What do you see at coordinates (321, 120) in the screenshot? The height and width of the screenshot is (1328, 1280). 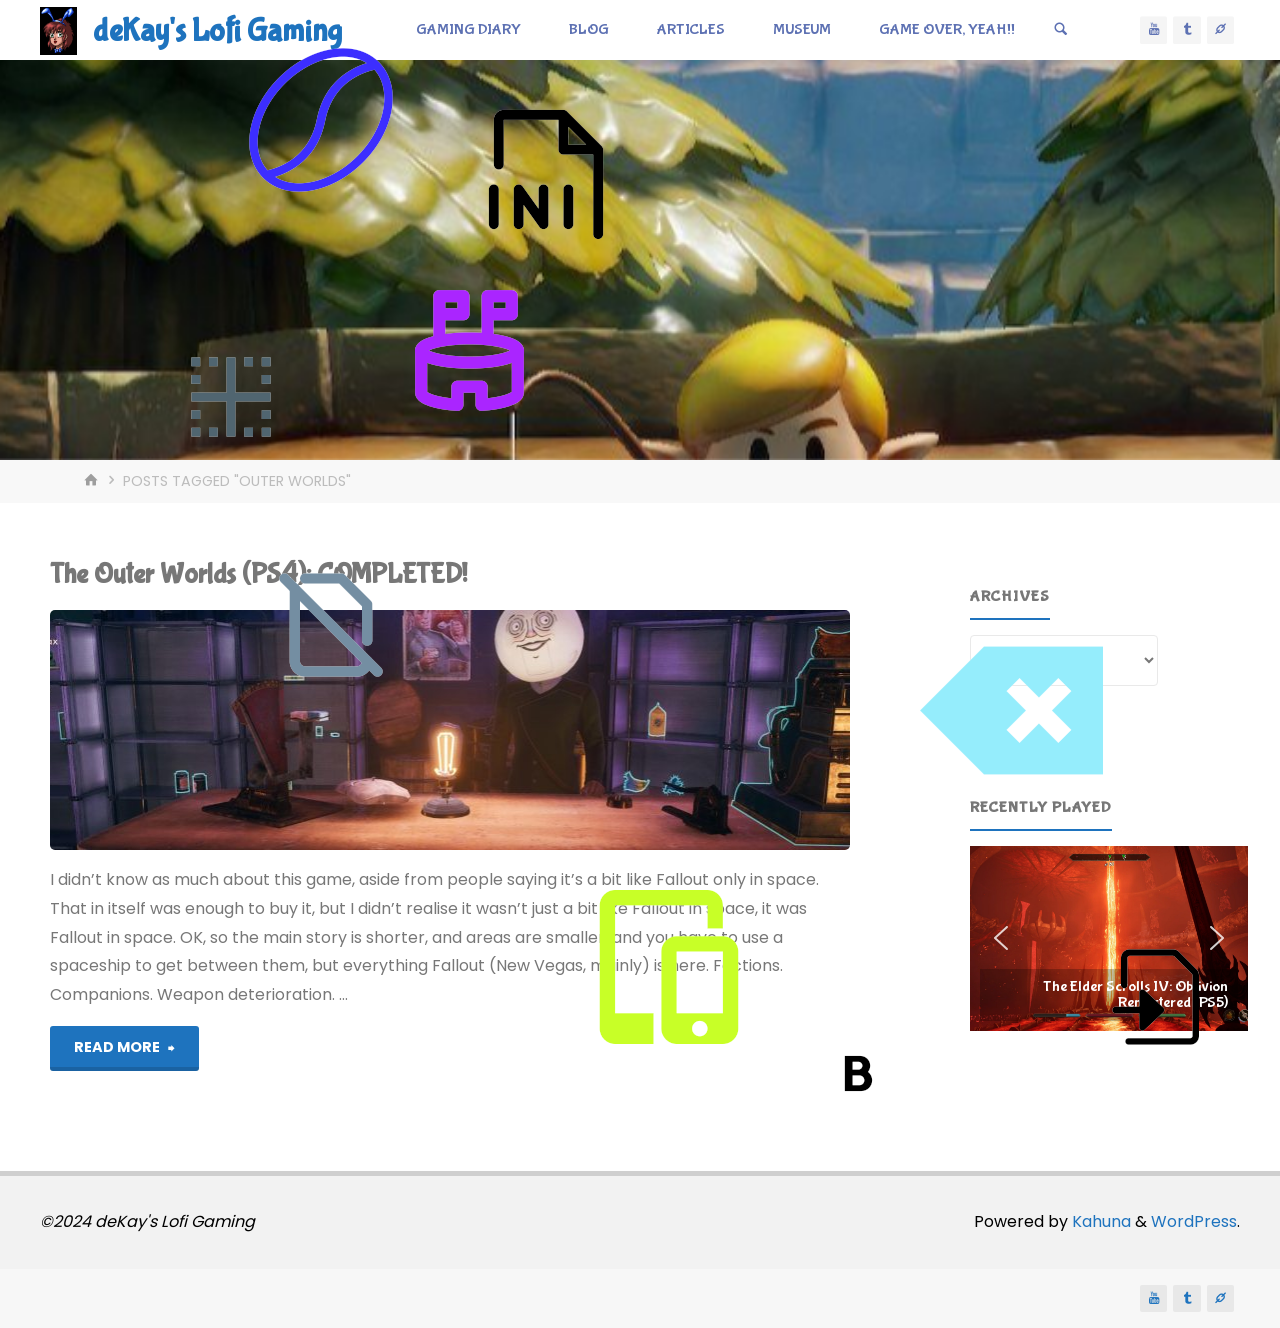 I see `browse coffee-related content or settings` at bounding box center [321, 120].